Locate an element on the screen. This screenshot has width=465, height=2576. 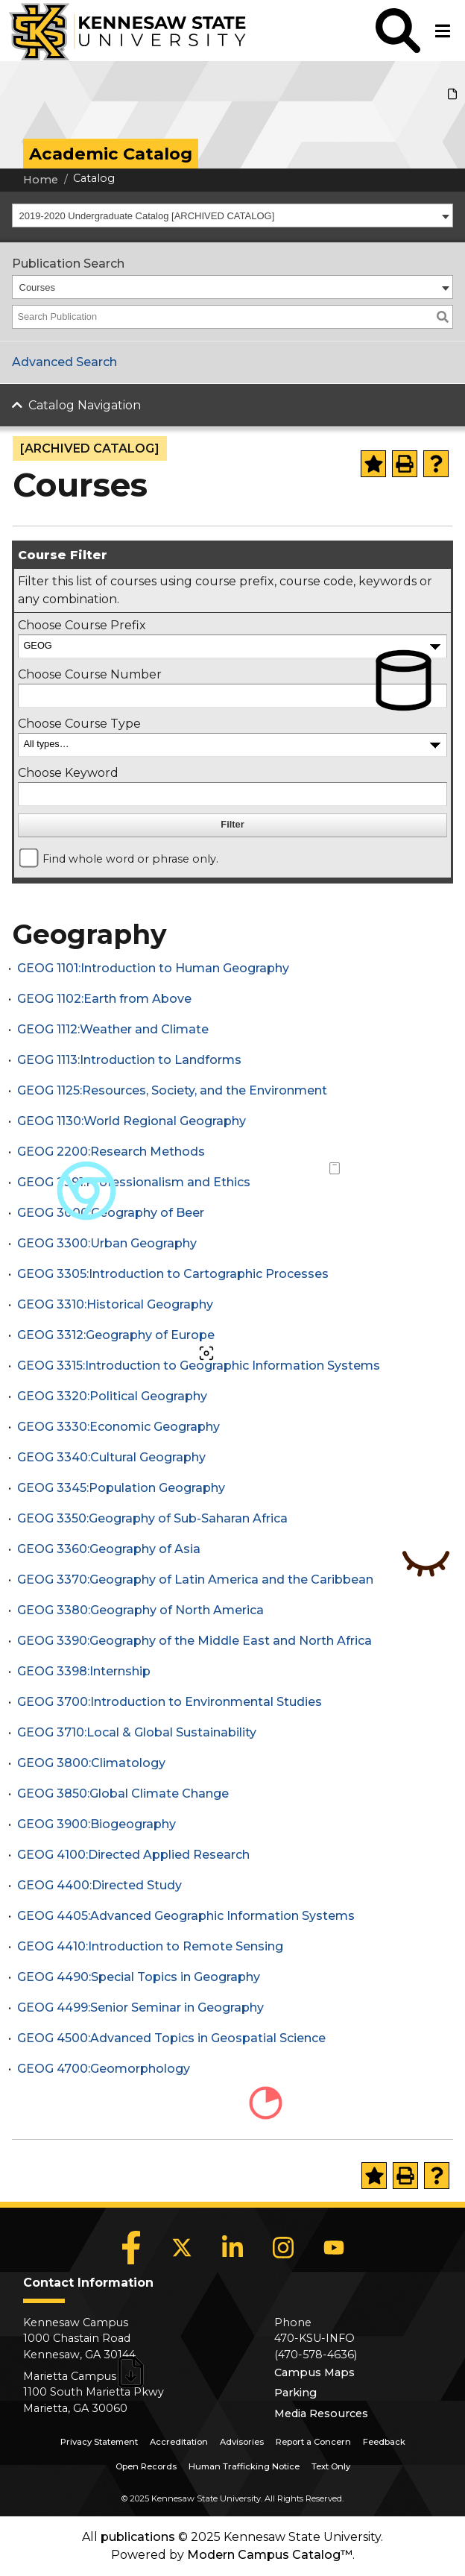
focus on a specific area or element is located at coordinates (206, 1353).